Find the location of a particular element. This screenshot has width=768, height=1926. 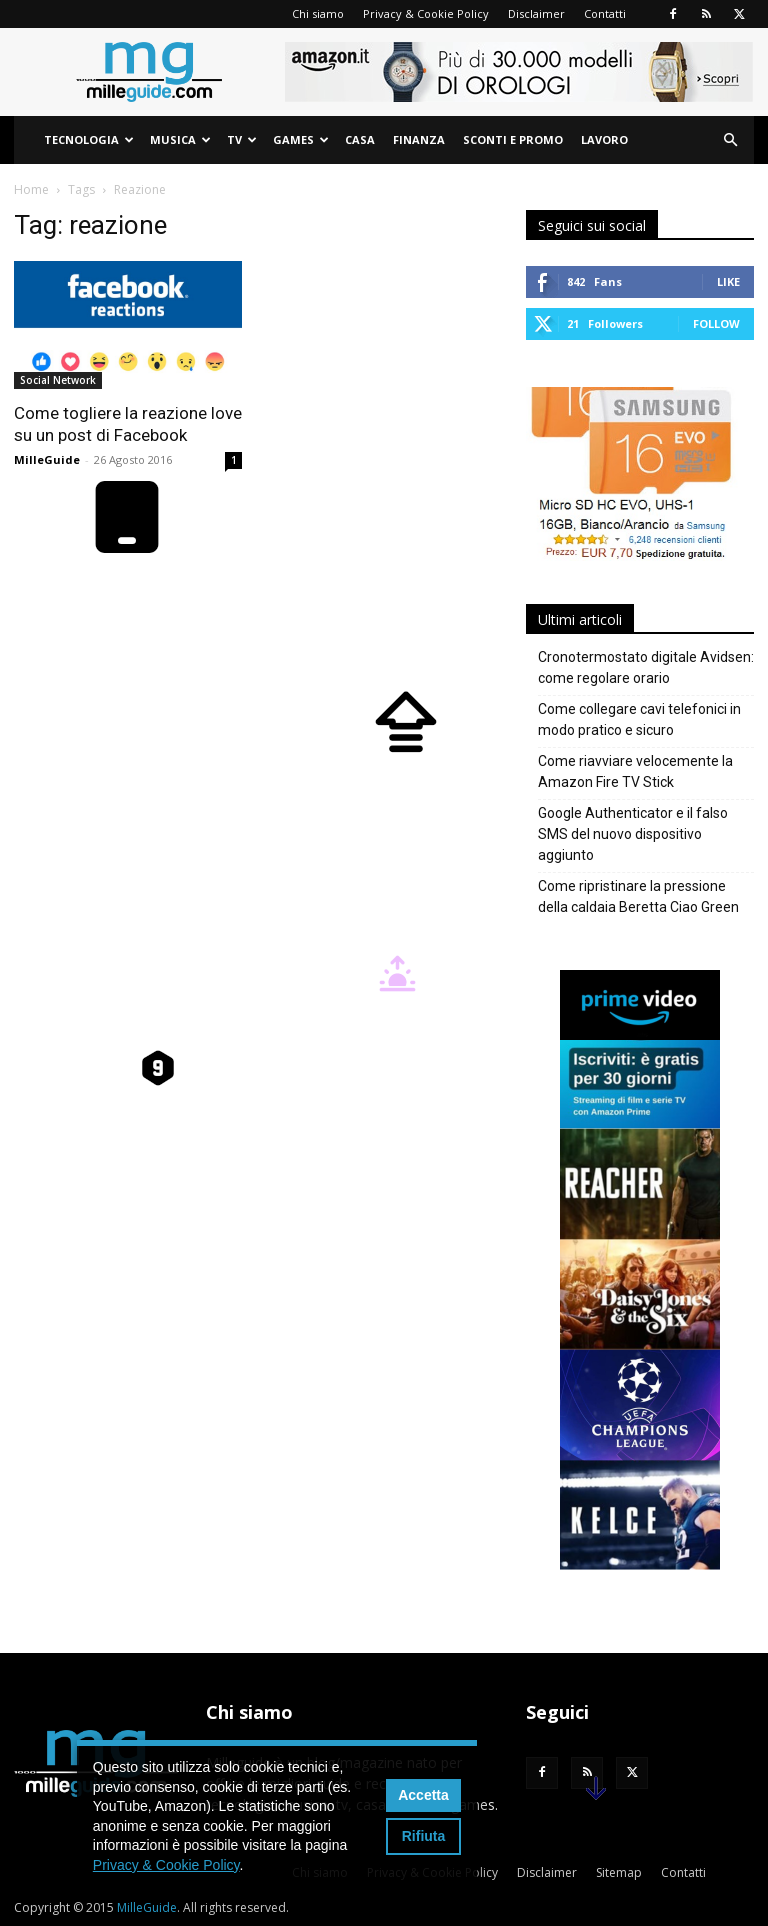

indicates an android tablet device is located at coordinates (127, 517).